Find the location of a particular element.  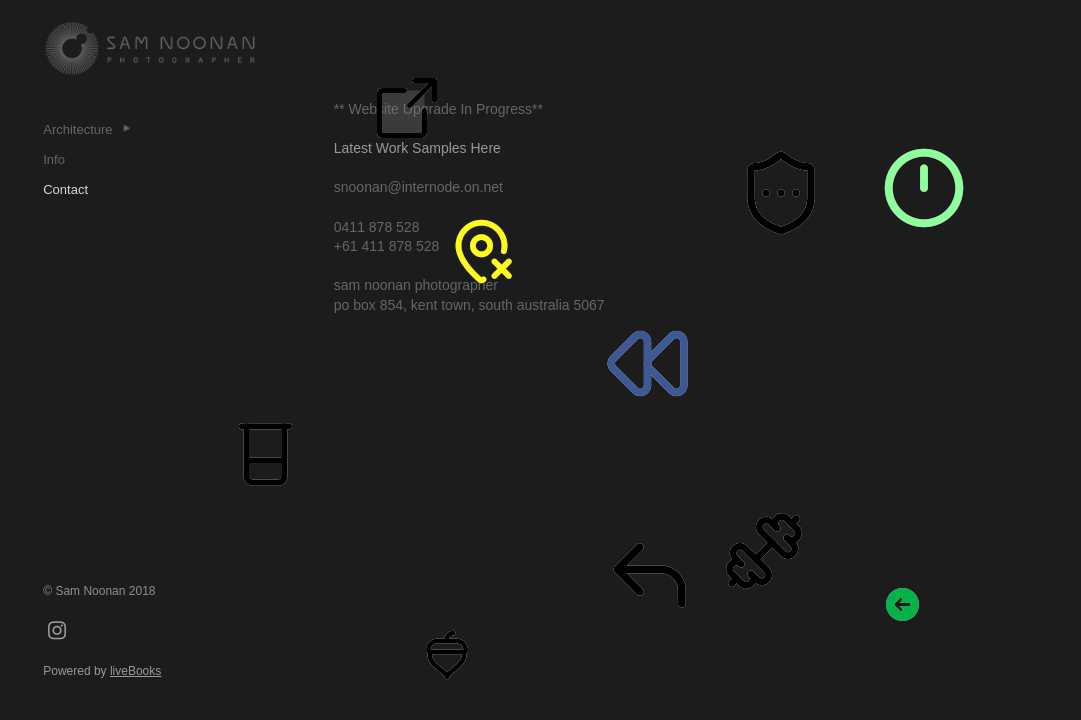

rewind or skip backward in media playback is located at coordinates (647, 363).